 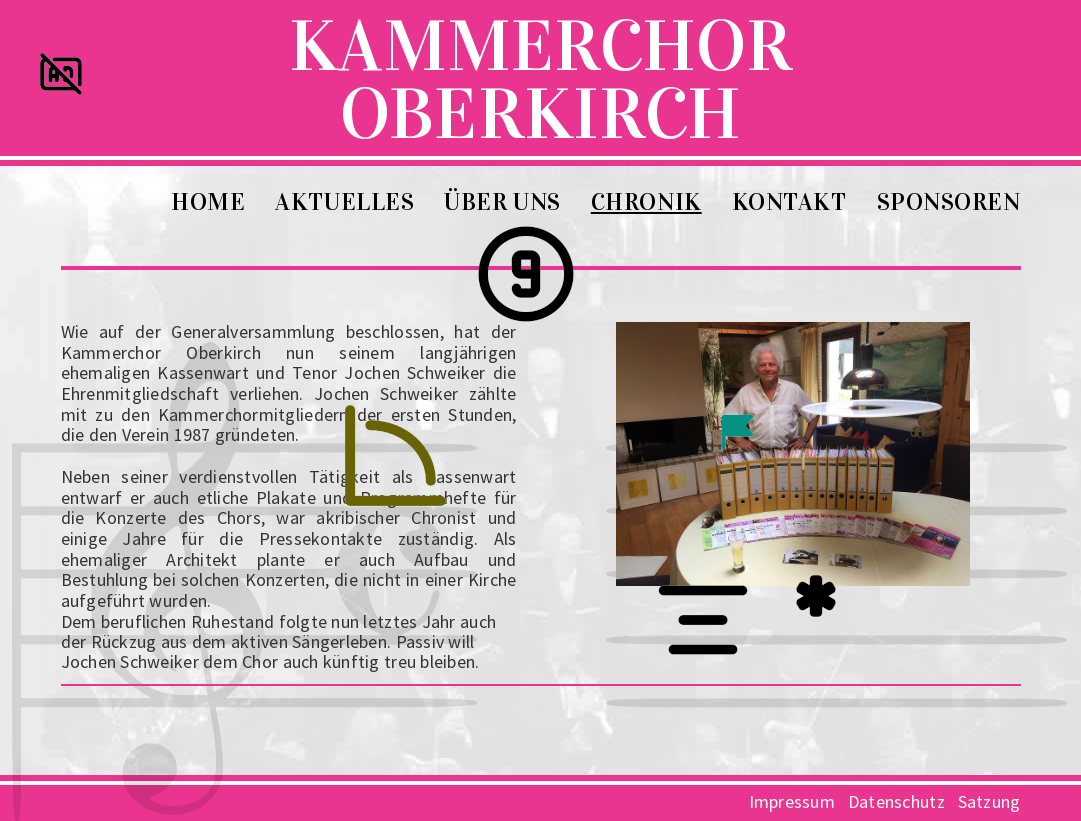 I want to click on view production possibility frontier chart, so click(x=395, y=455).